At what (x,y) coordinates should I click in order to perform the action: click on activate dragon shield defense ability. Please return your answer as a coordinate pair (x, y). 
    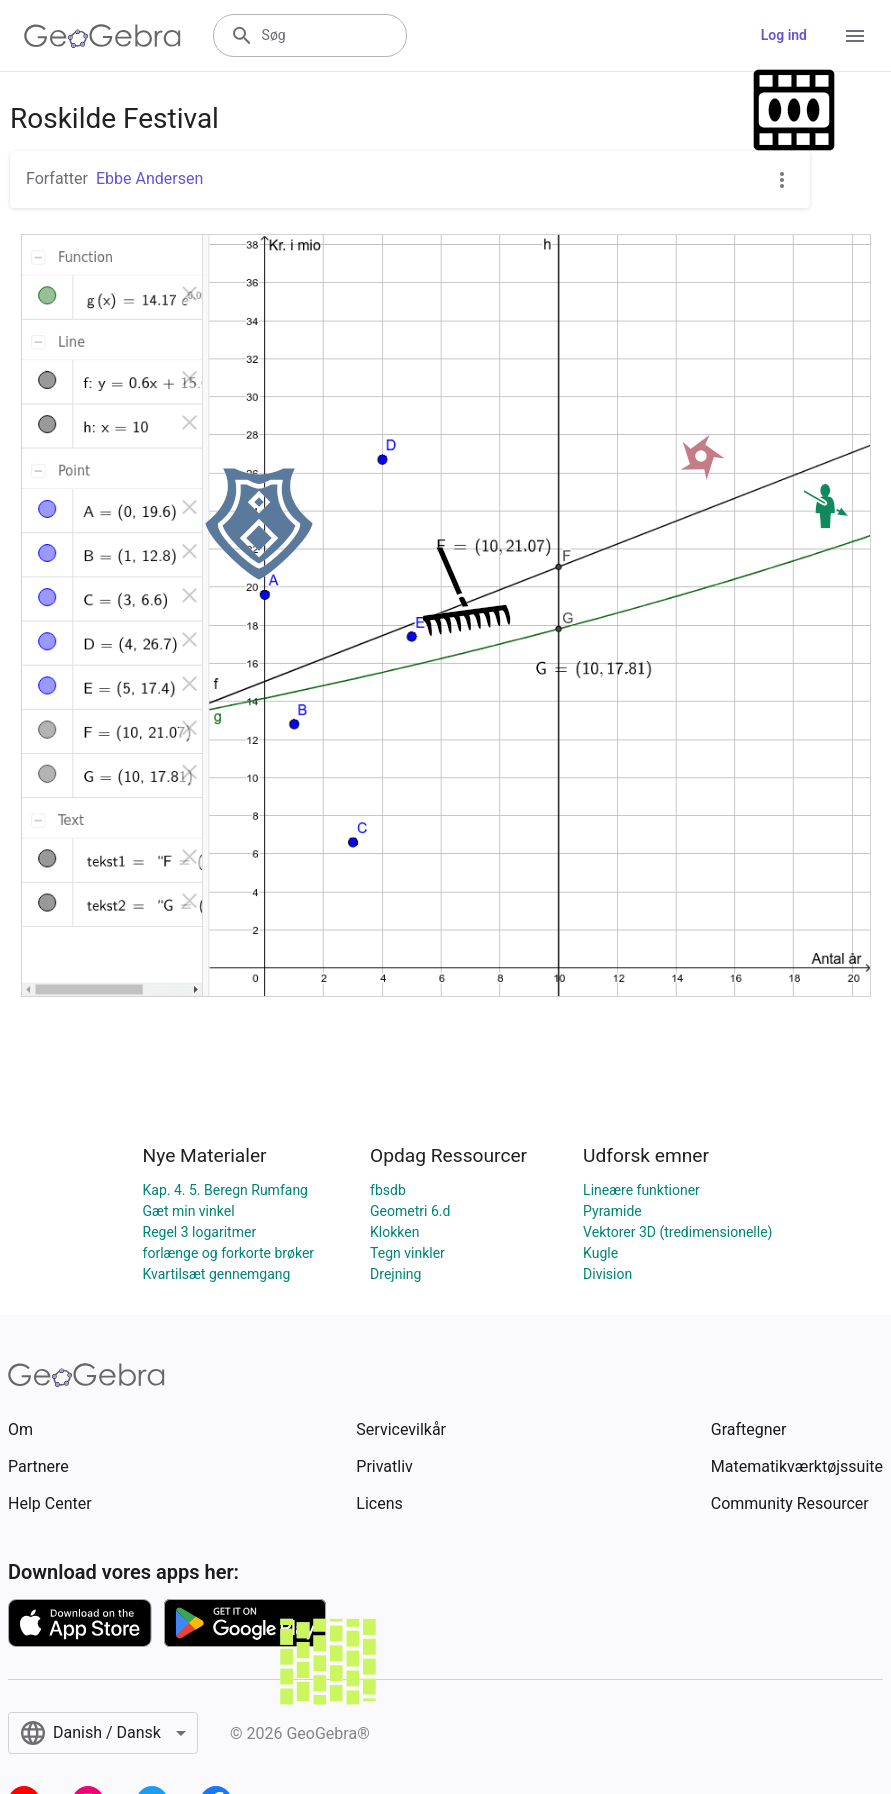
    Looking at the image, I should click on (259, 524).